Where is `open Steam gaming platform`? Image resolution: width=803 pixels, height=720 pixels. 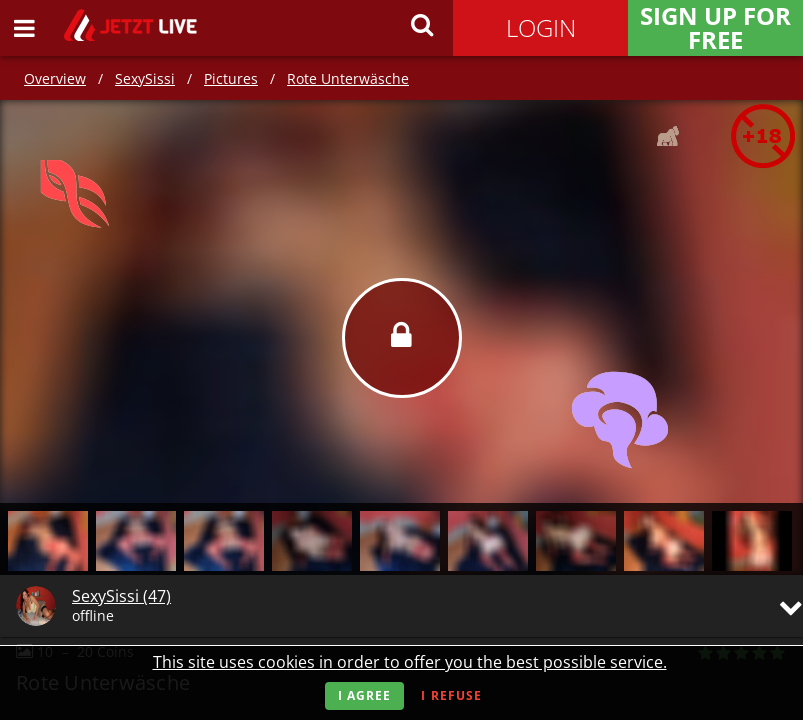
open Steam gaming platform is located at coordinates (620, 420).